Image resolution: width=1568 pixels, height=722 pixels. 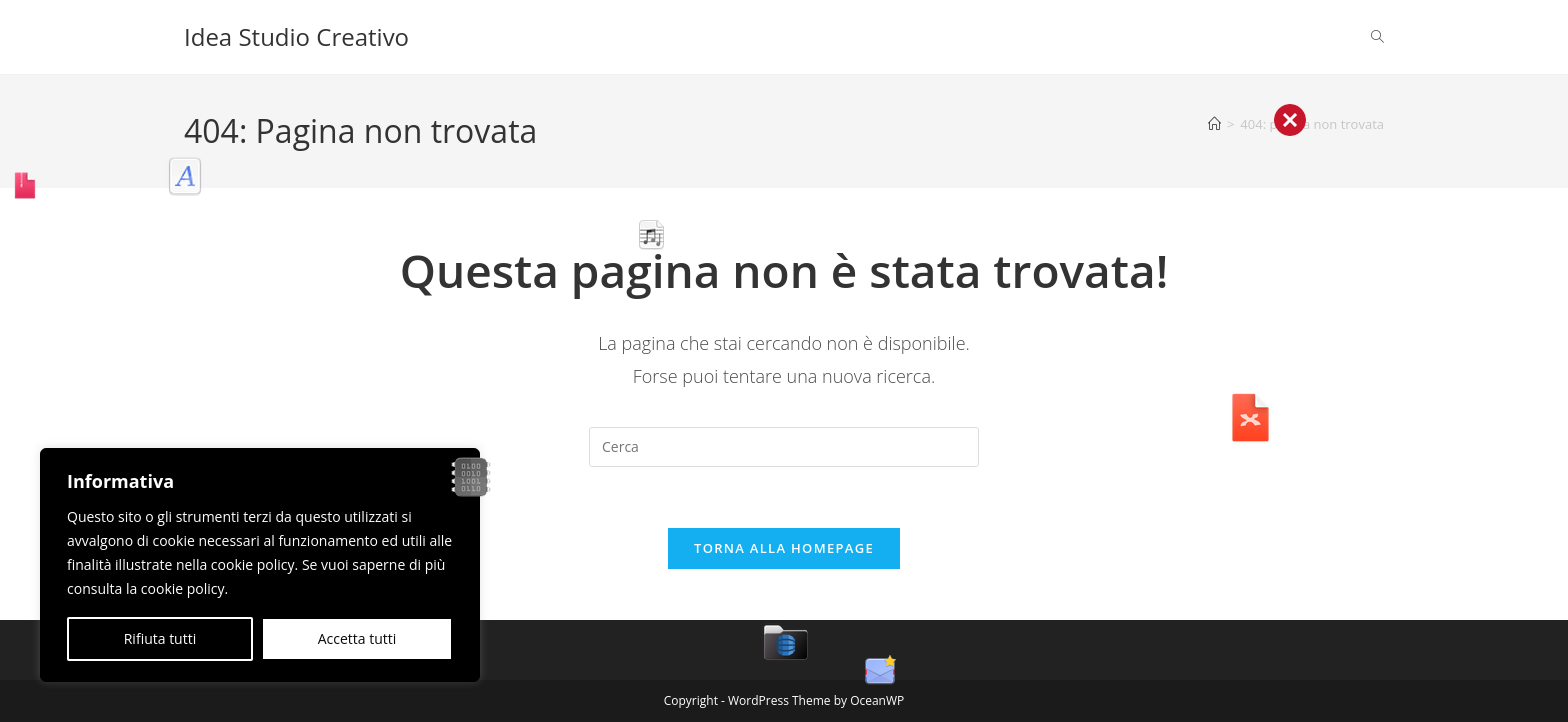 What do you see at coordinates (1290, 120) in the screenshot?
I see `close the current dialog or modal` at bounding box center [1290, 120].